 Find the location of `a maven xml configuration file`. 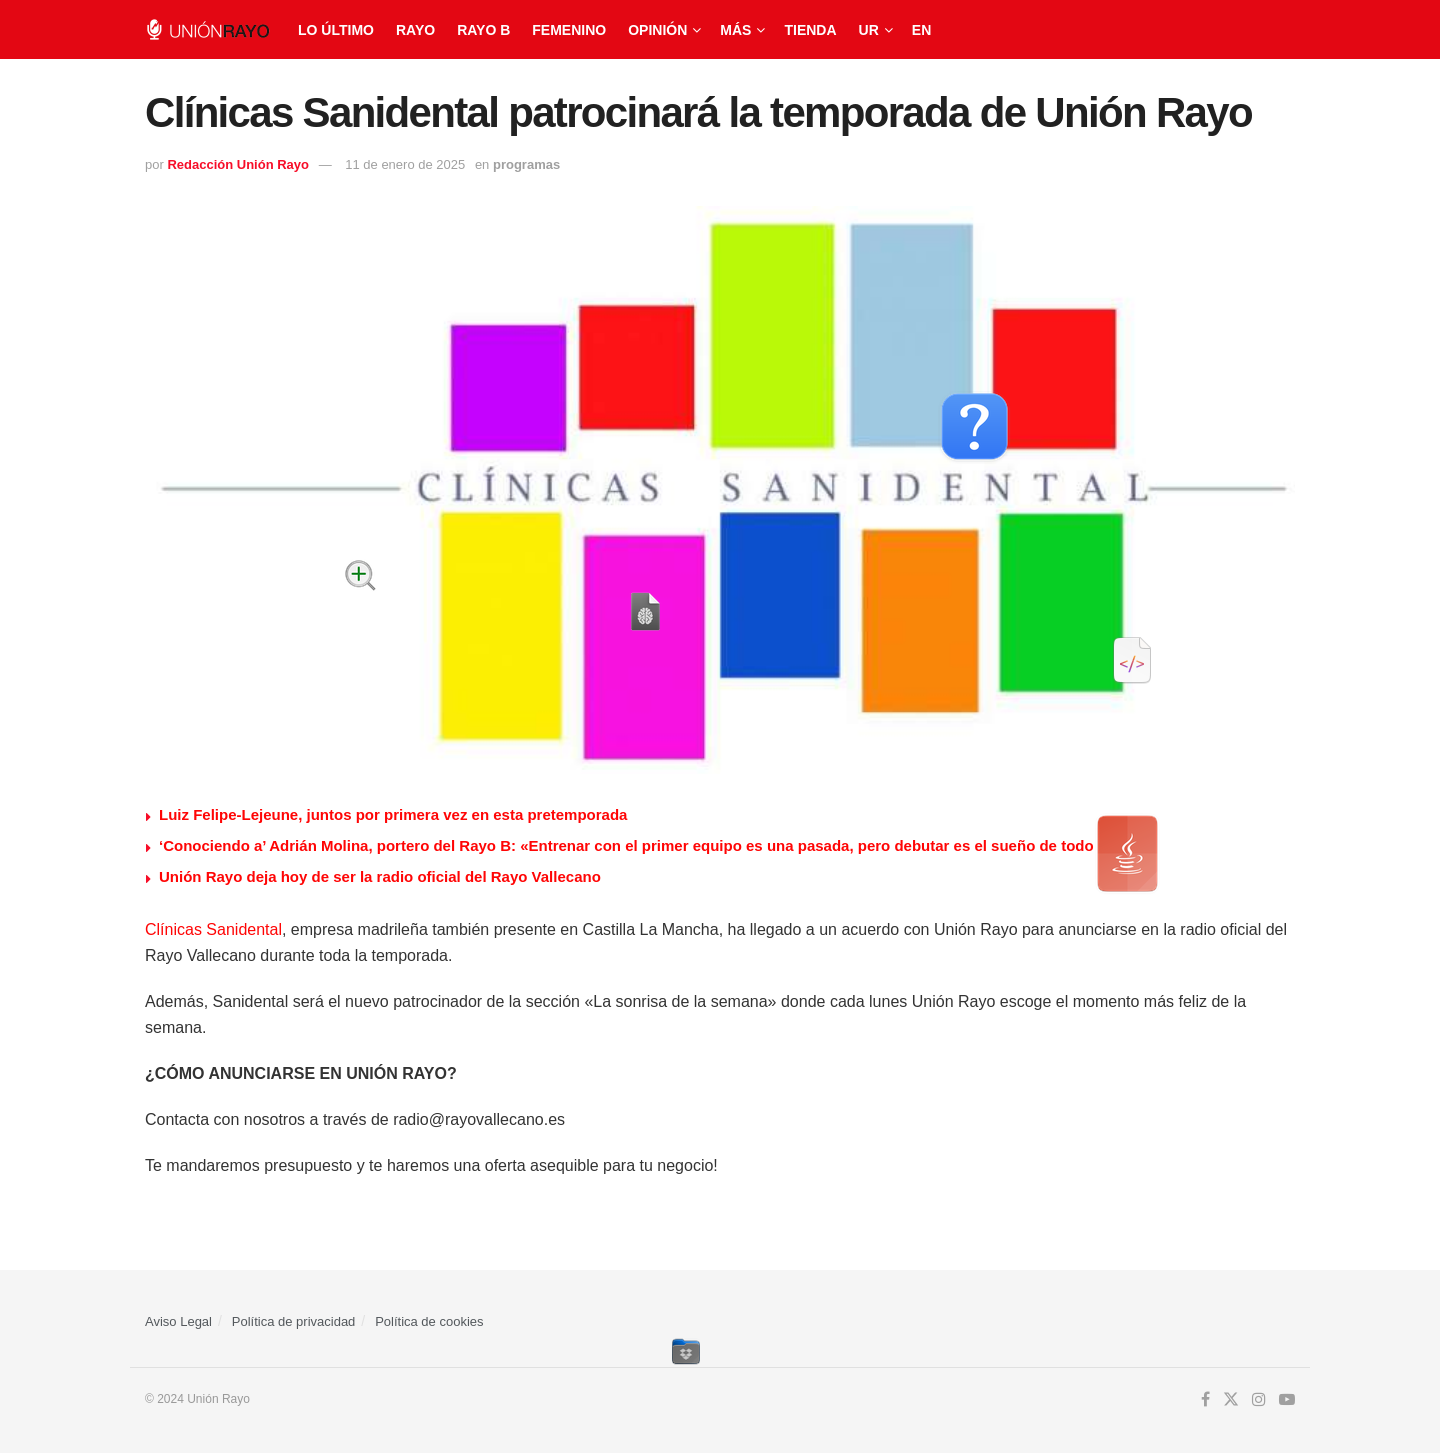

a maven xml configuration file is located at coordinates (1132, 660).